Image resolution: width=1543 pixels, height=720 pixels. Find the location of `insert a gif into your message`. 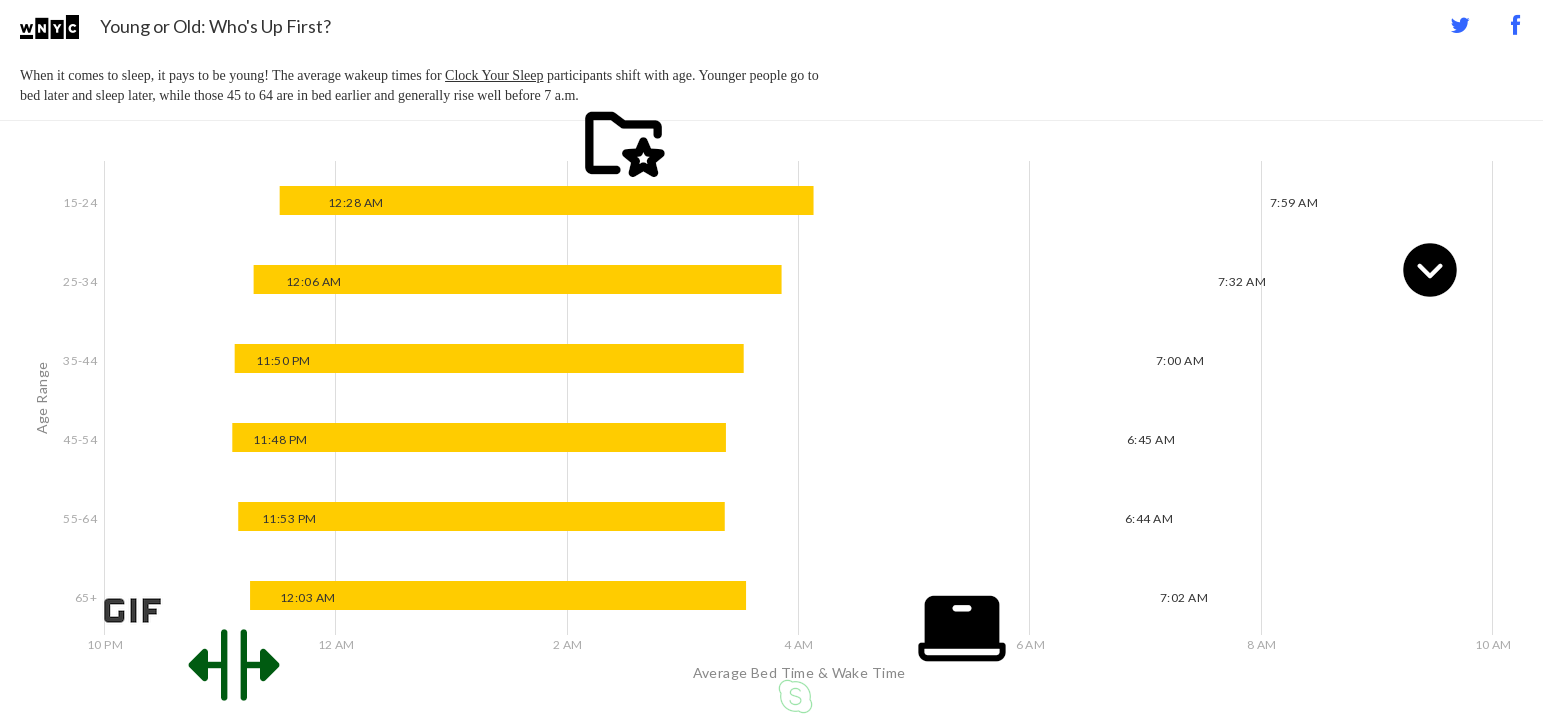

insert a gif into your message is located at coordinates (132, 610).